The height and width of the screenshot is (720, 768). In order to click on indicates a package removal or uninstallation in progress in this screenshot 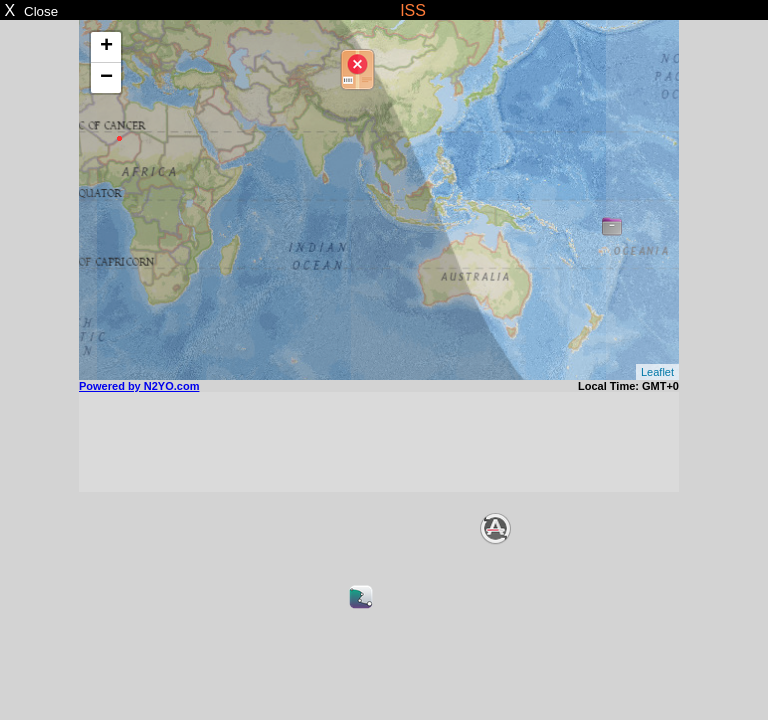, I will do `click(357, 69)`.